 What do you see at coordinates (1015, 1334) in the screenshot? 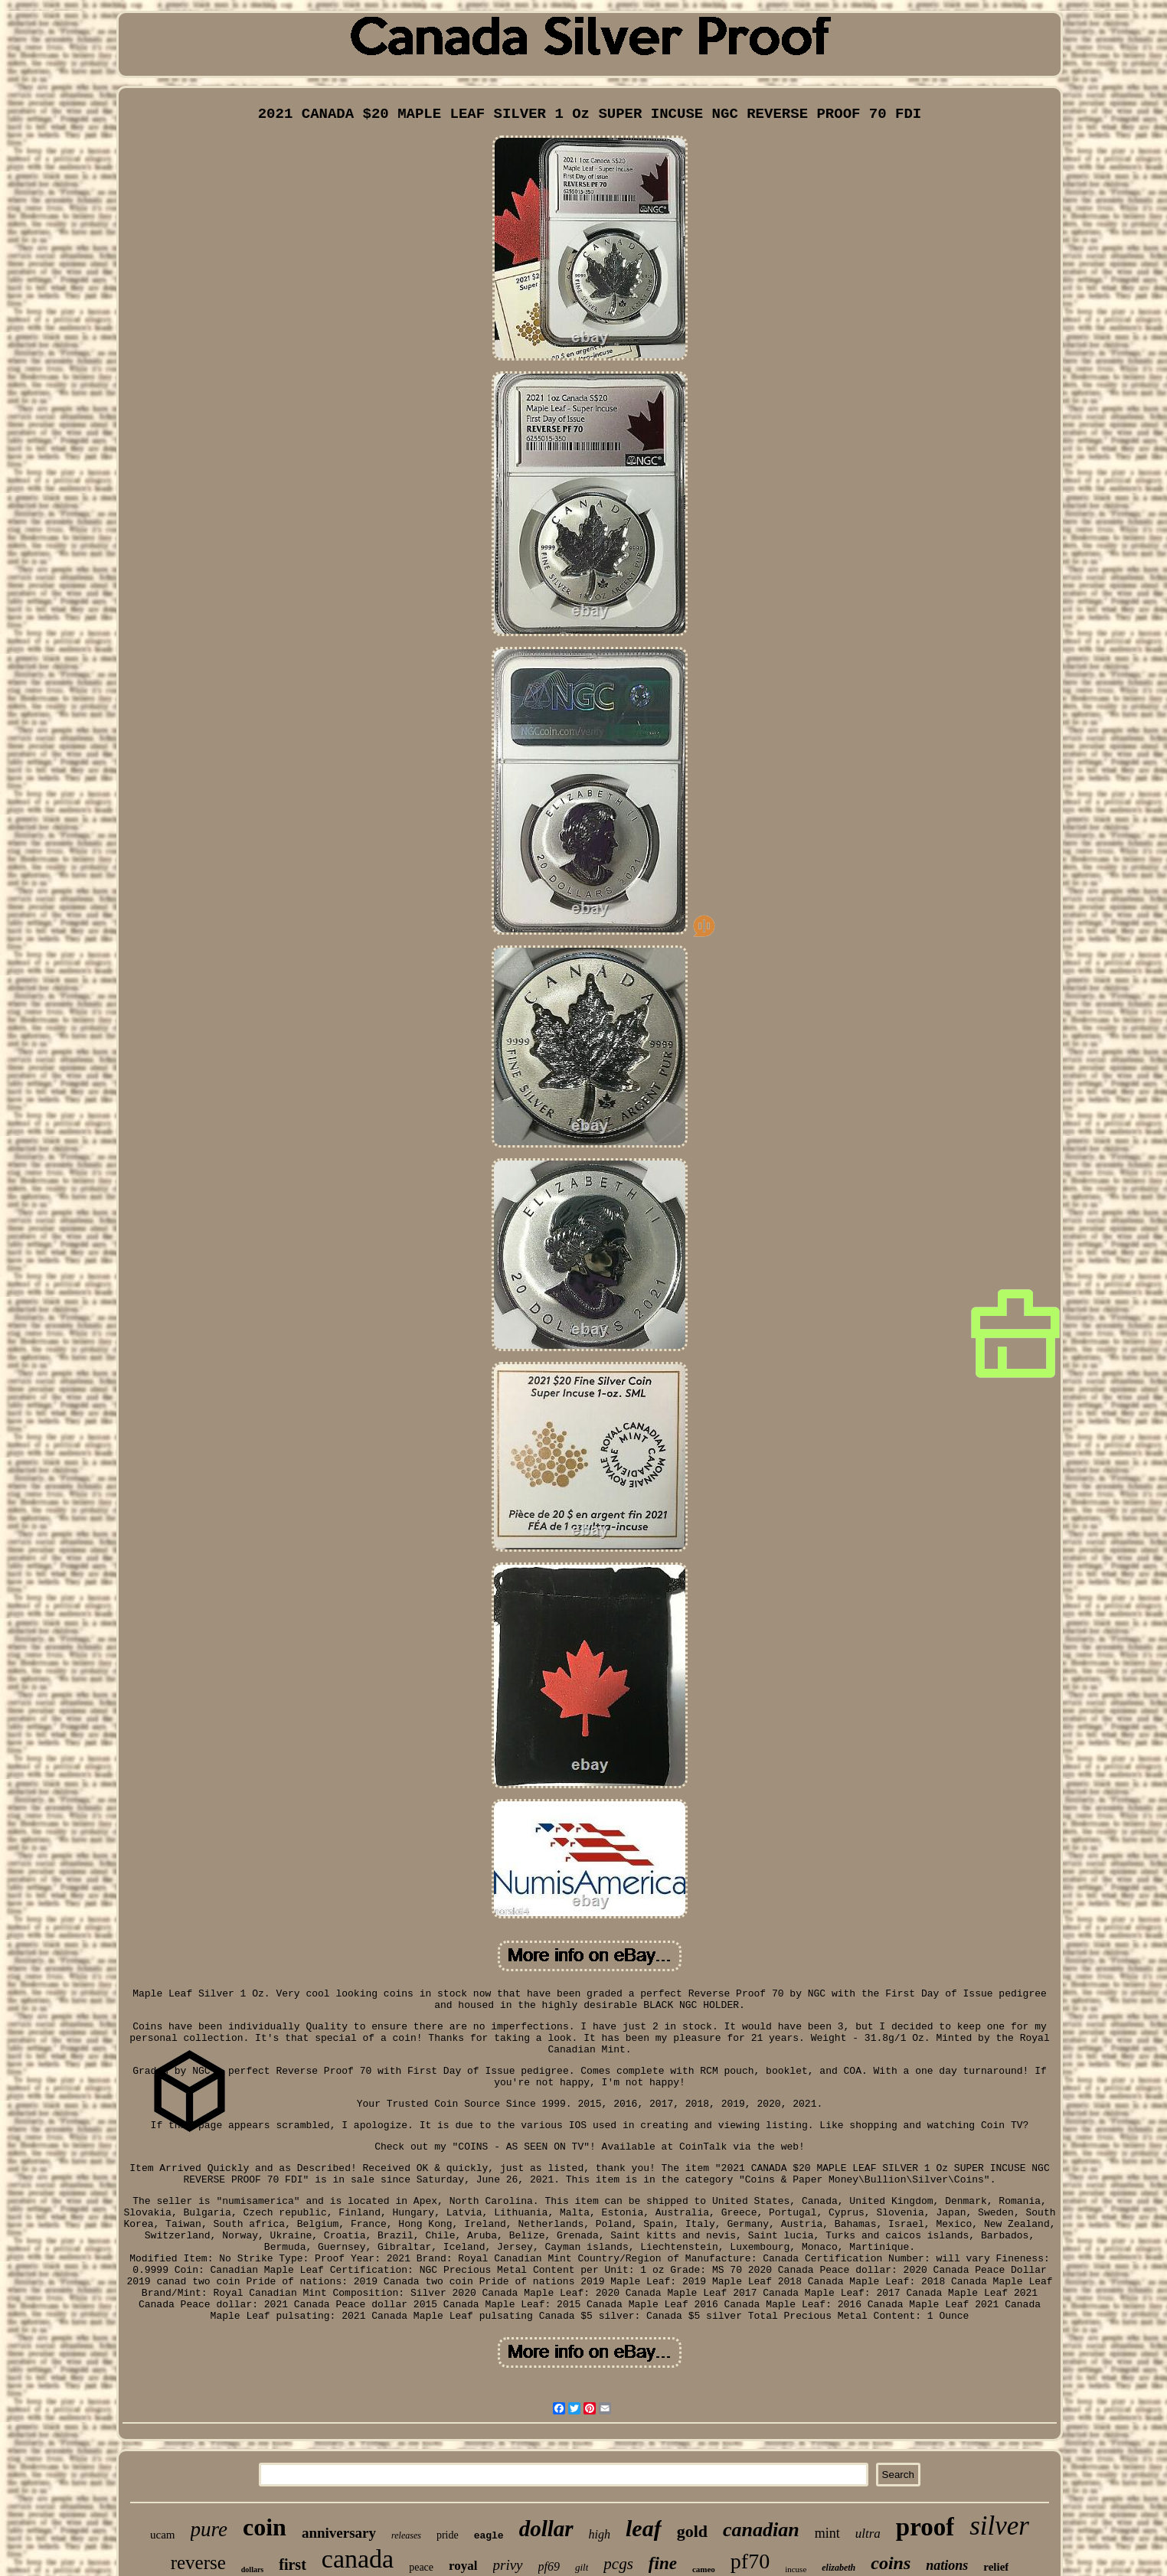
I see `access brush or painting tools` at bounding box center [1015, 1334].